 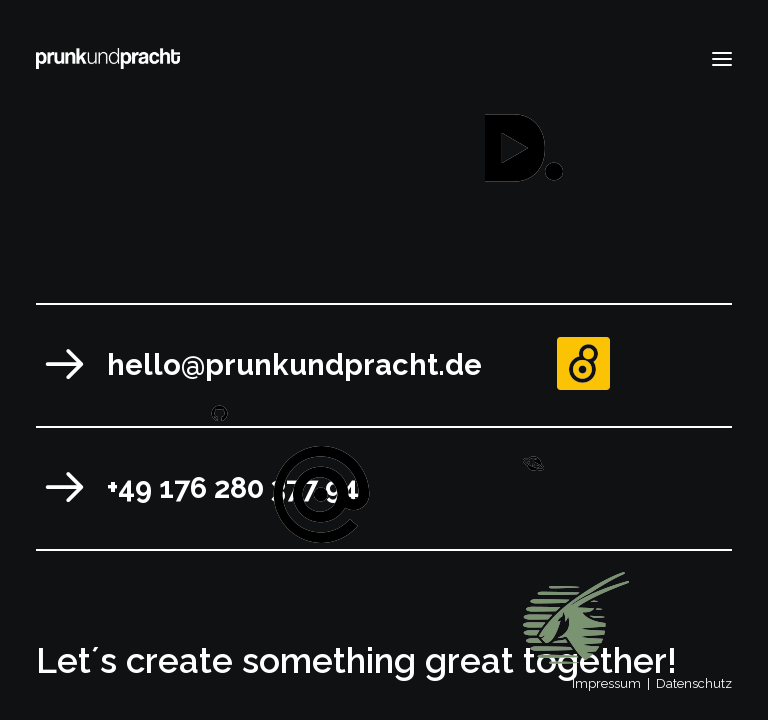 What do you see at coordinates (219, 413) in the screenshot?
I see `view project on GitHub` at bounding box center [219, 413].